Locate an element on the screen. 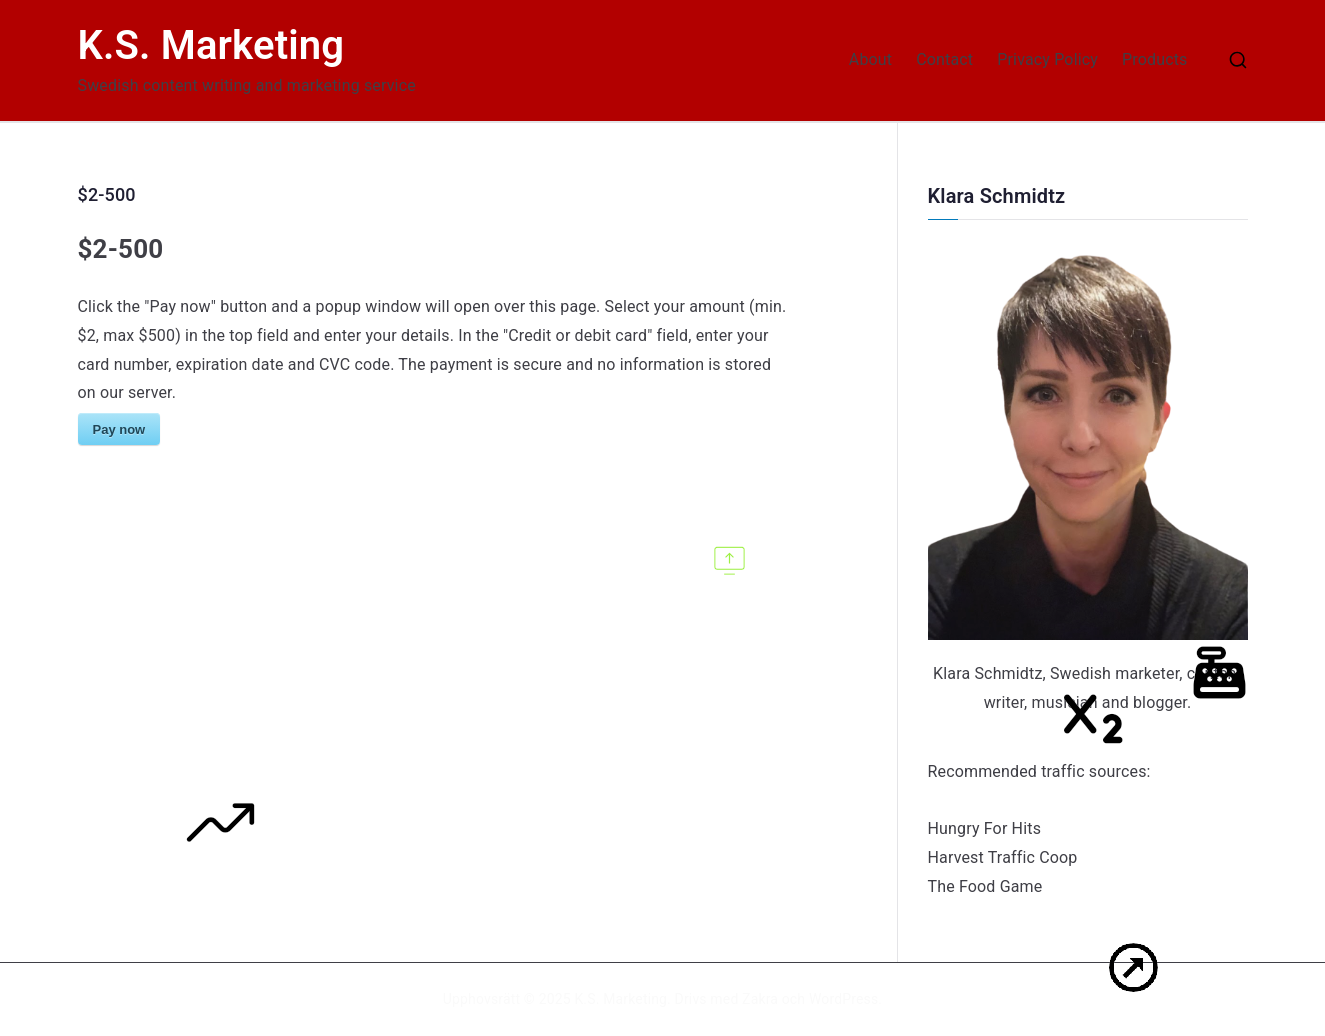  access point of sale system is located at coordinates (1219, 672).